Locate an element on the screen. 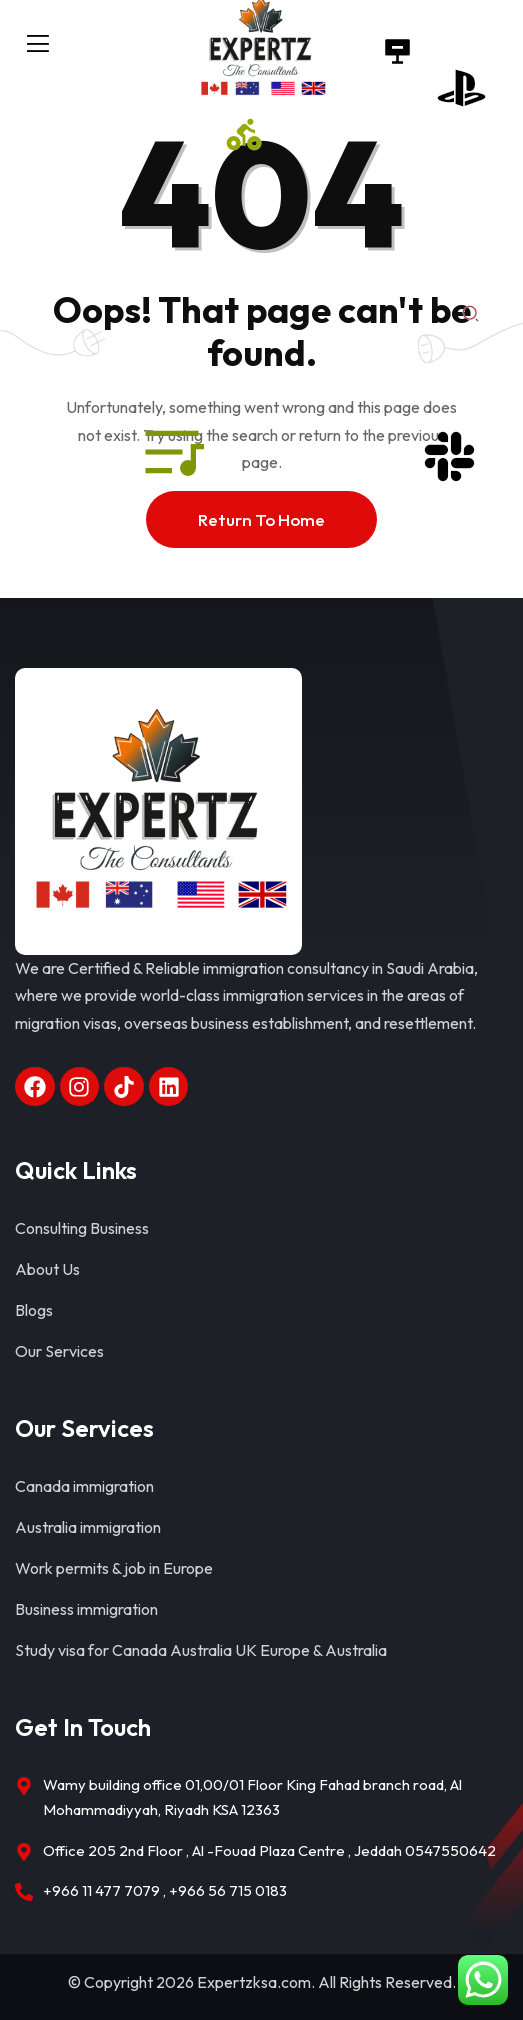 This screenshot has height=2020, width=523. indicates a reserved or held item is located at coordinates (397, 51).